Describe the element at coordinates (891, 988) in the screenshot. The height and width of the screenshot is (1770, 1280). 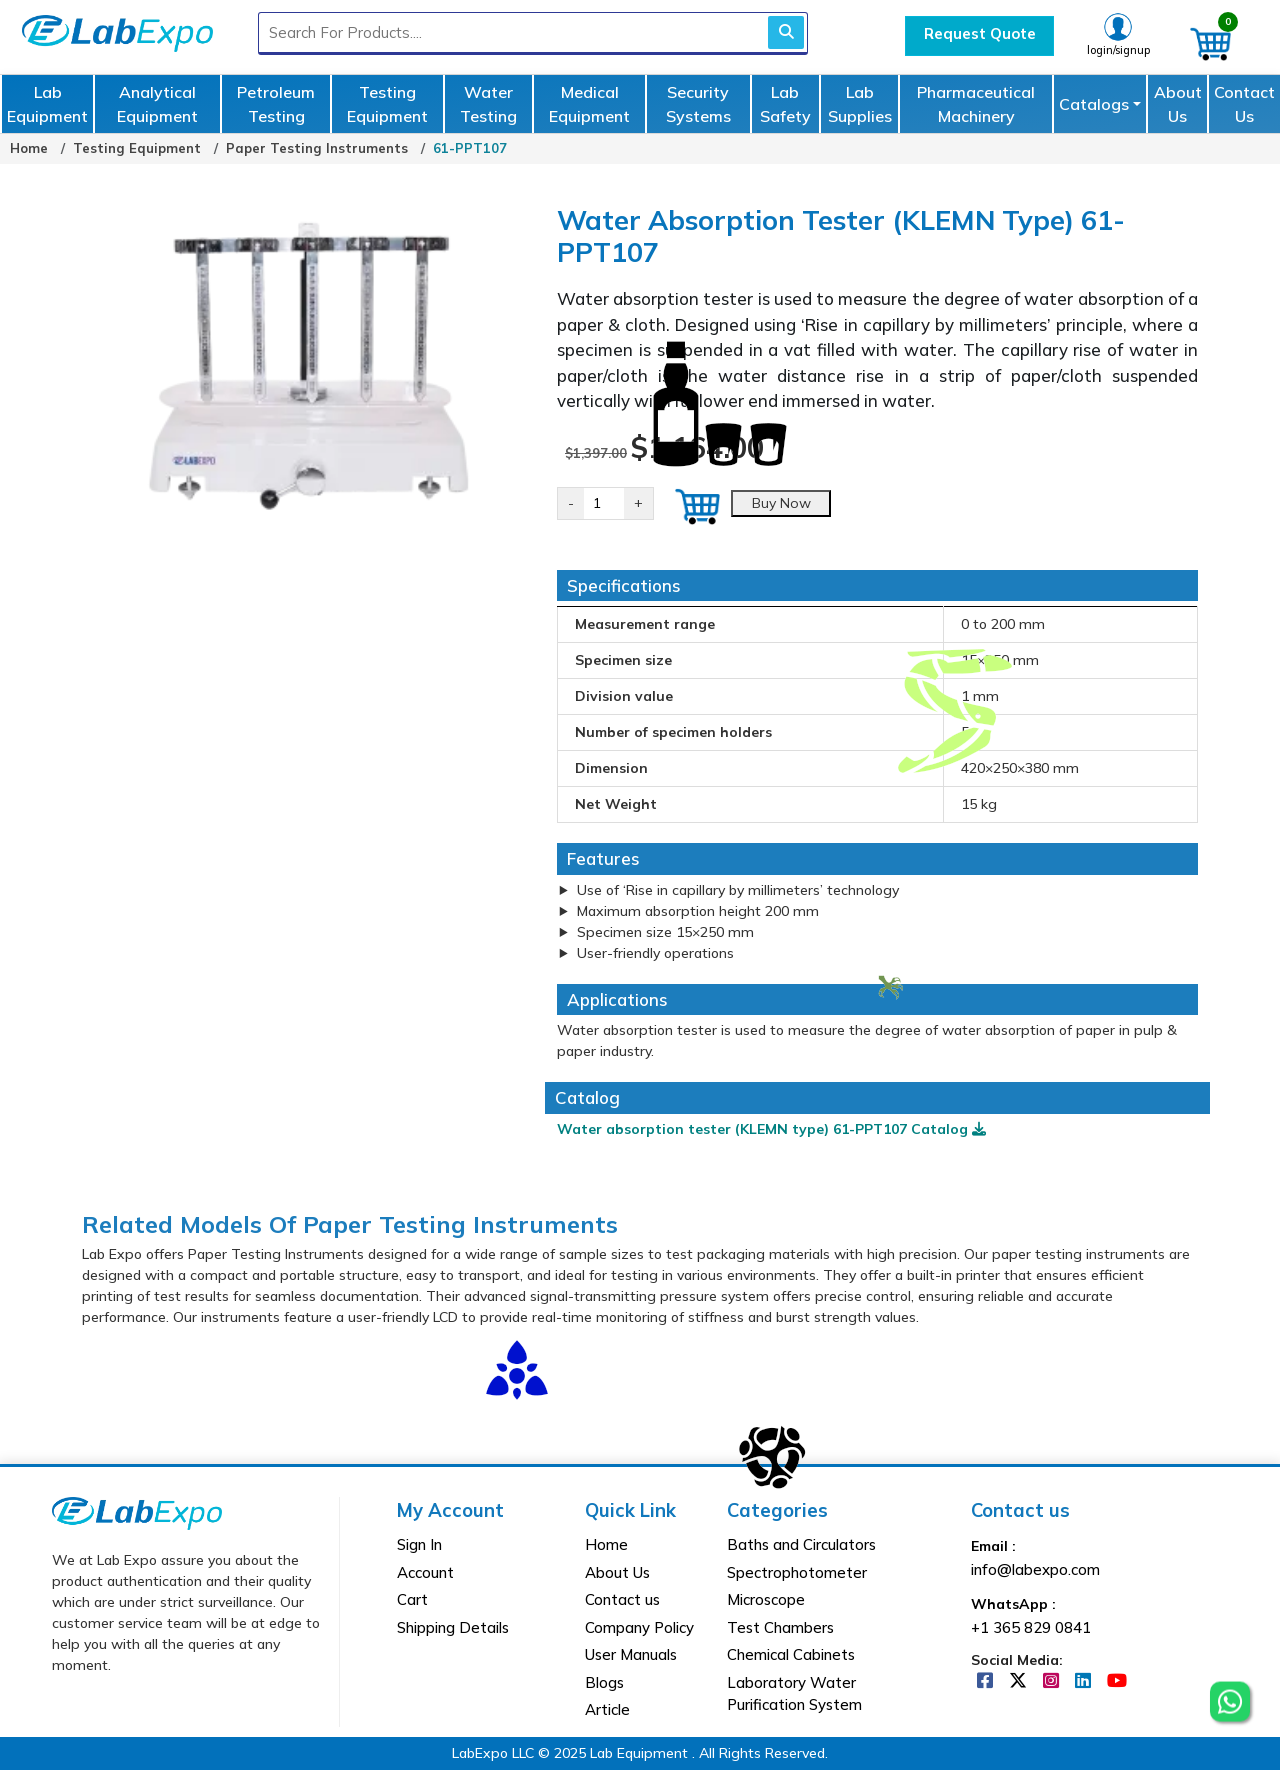
I see `select a beast or creature class in a game` at that location.